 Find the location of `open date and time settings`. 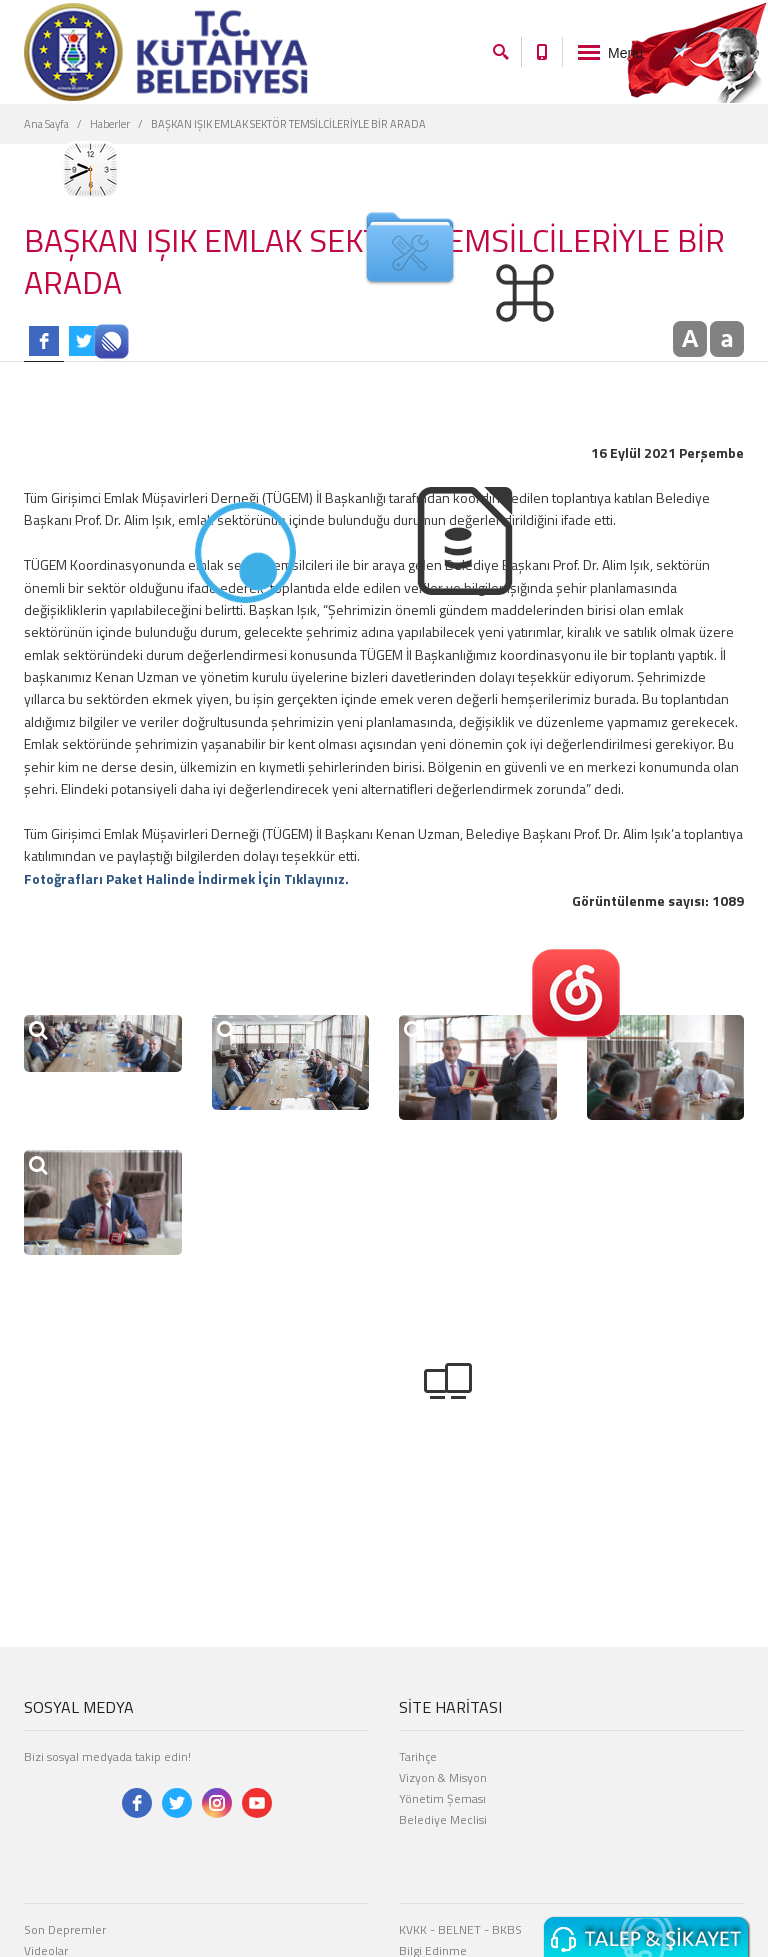

open date and time settings is located at coordinates (90, 169).